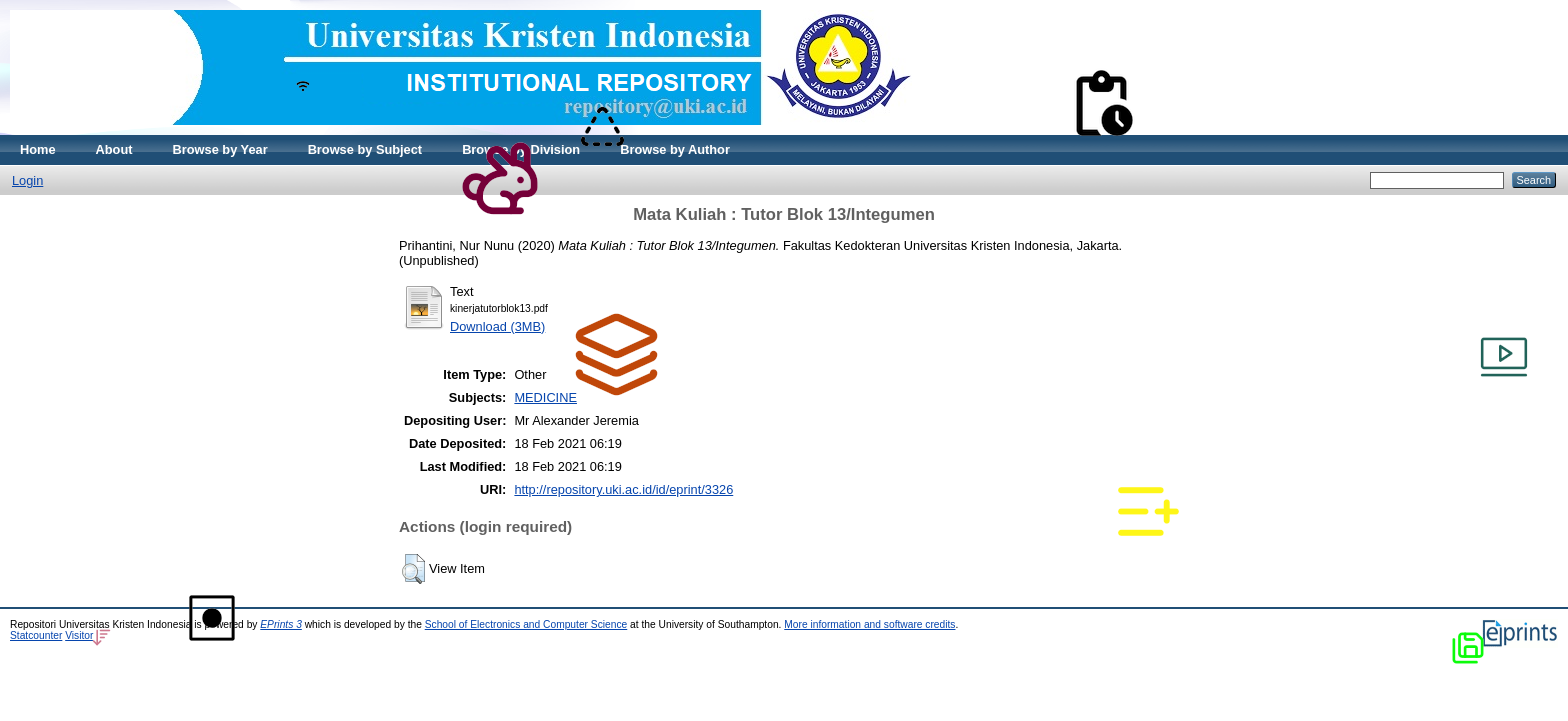 The width and height of the screenshot is (1568, 721). What do you see at coordinates (1468, 648) in the screenshot?
I see `save all open files at once` at bounding box center [1468, 648].